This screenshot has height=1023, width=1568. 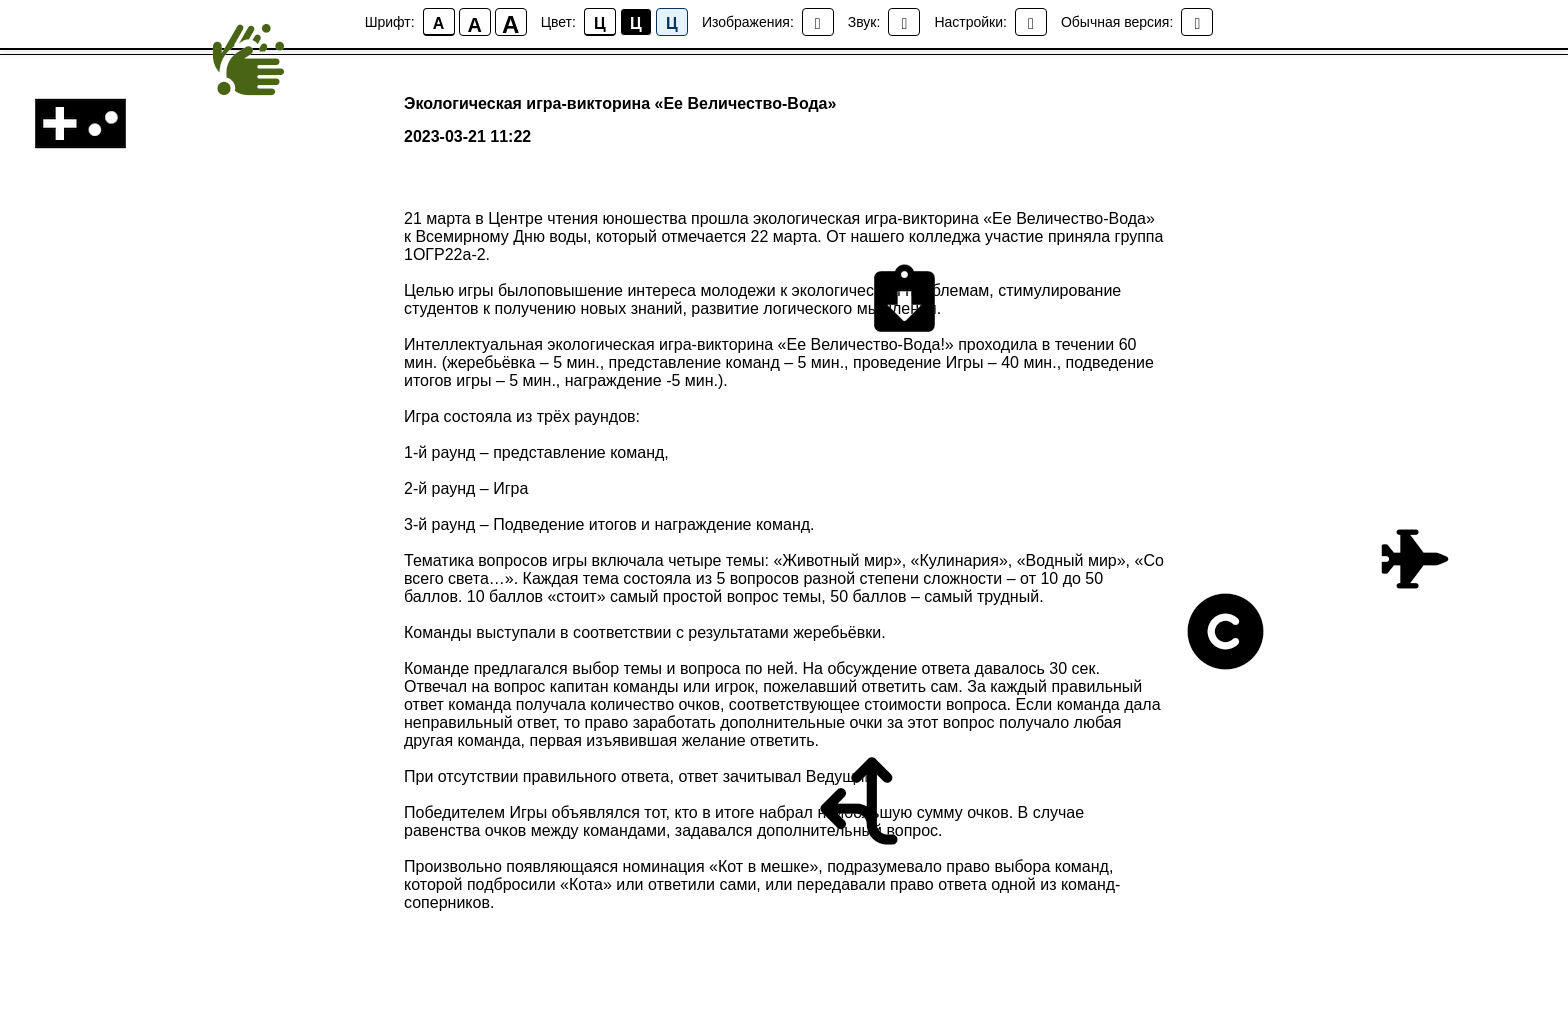 I want to click on wash hands reminder or hygiene indicator, so click(x=248, y=59).